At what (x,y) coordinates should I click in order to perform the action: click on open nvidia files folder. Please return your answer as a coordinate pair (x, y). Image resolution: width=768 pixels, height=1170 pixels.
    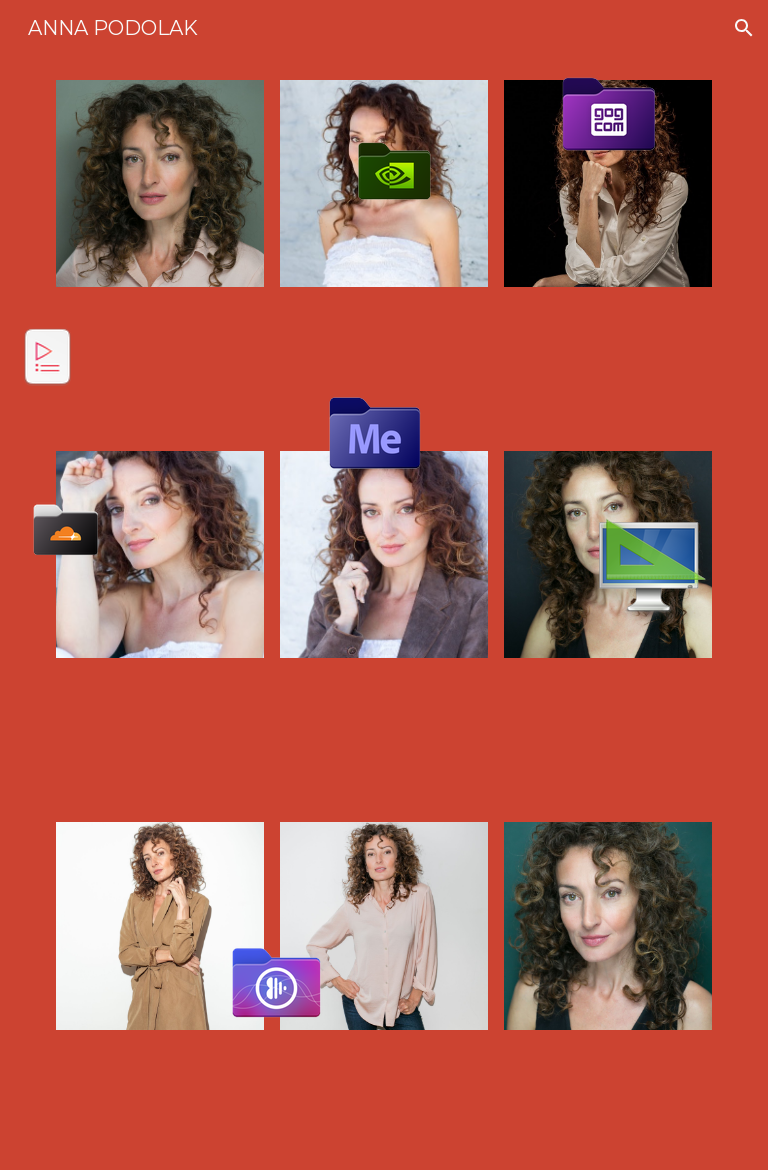
    Looking at the image, I should click on (394, 173).